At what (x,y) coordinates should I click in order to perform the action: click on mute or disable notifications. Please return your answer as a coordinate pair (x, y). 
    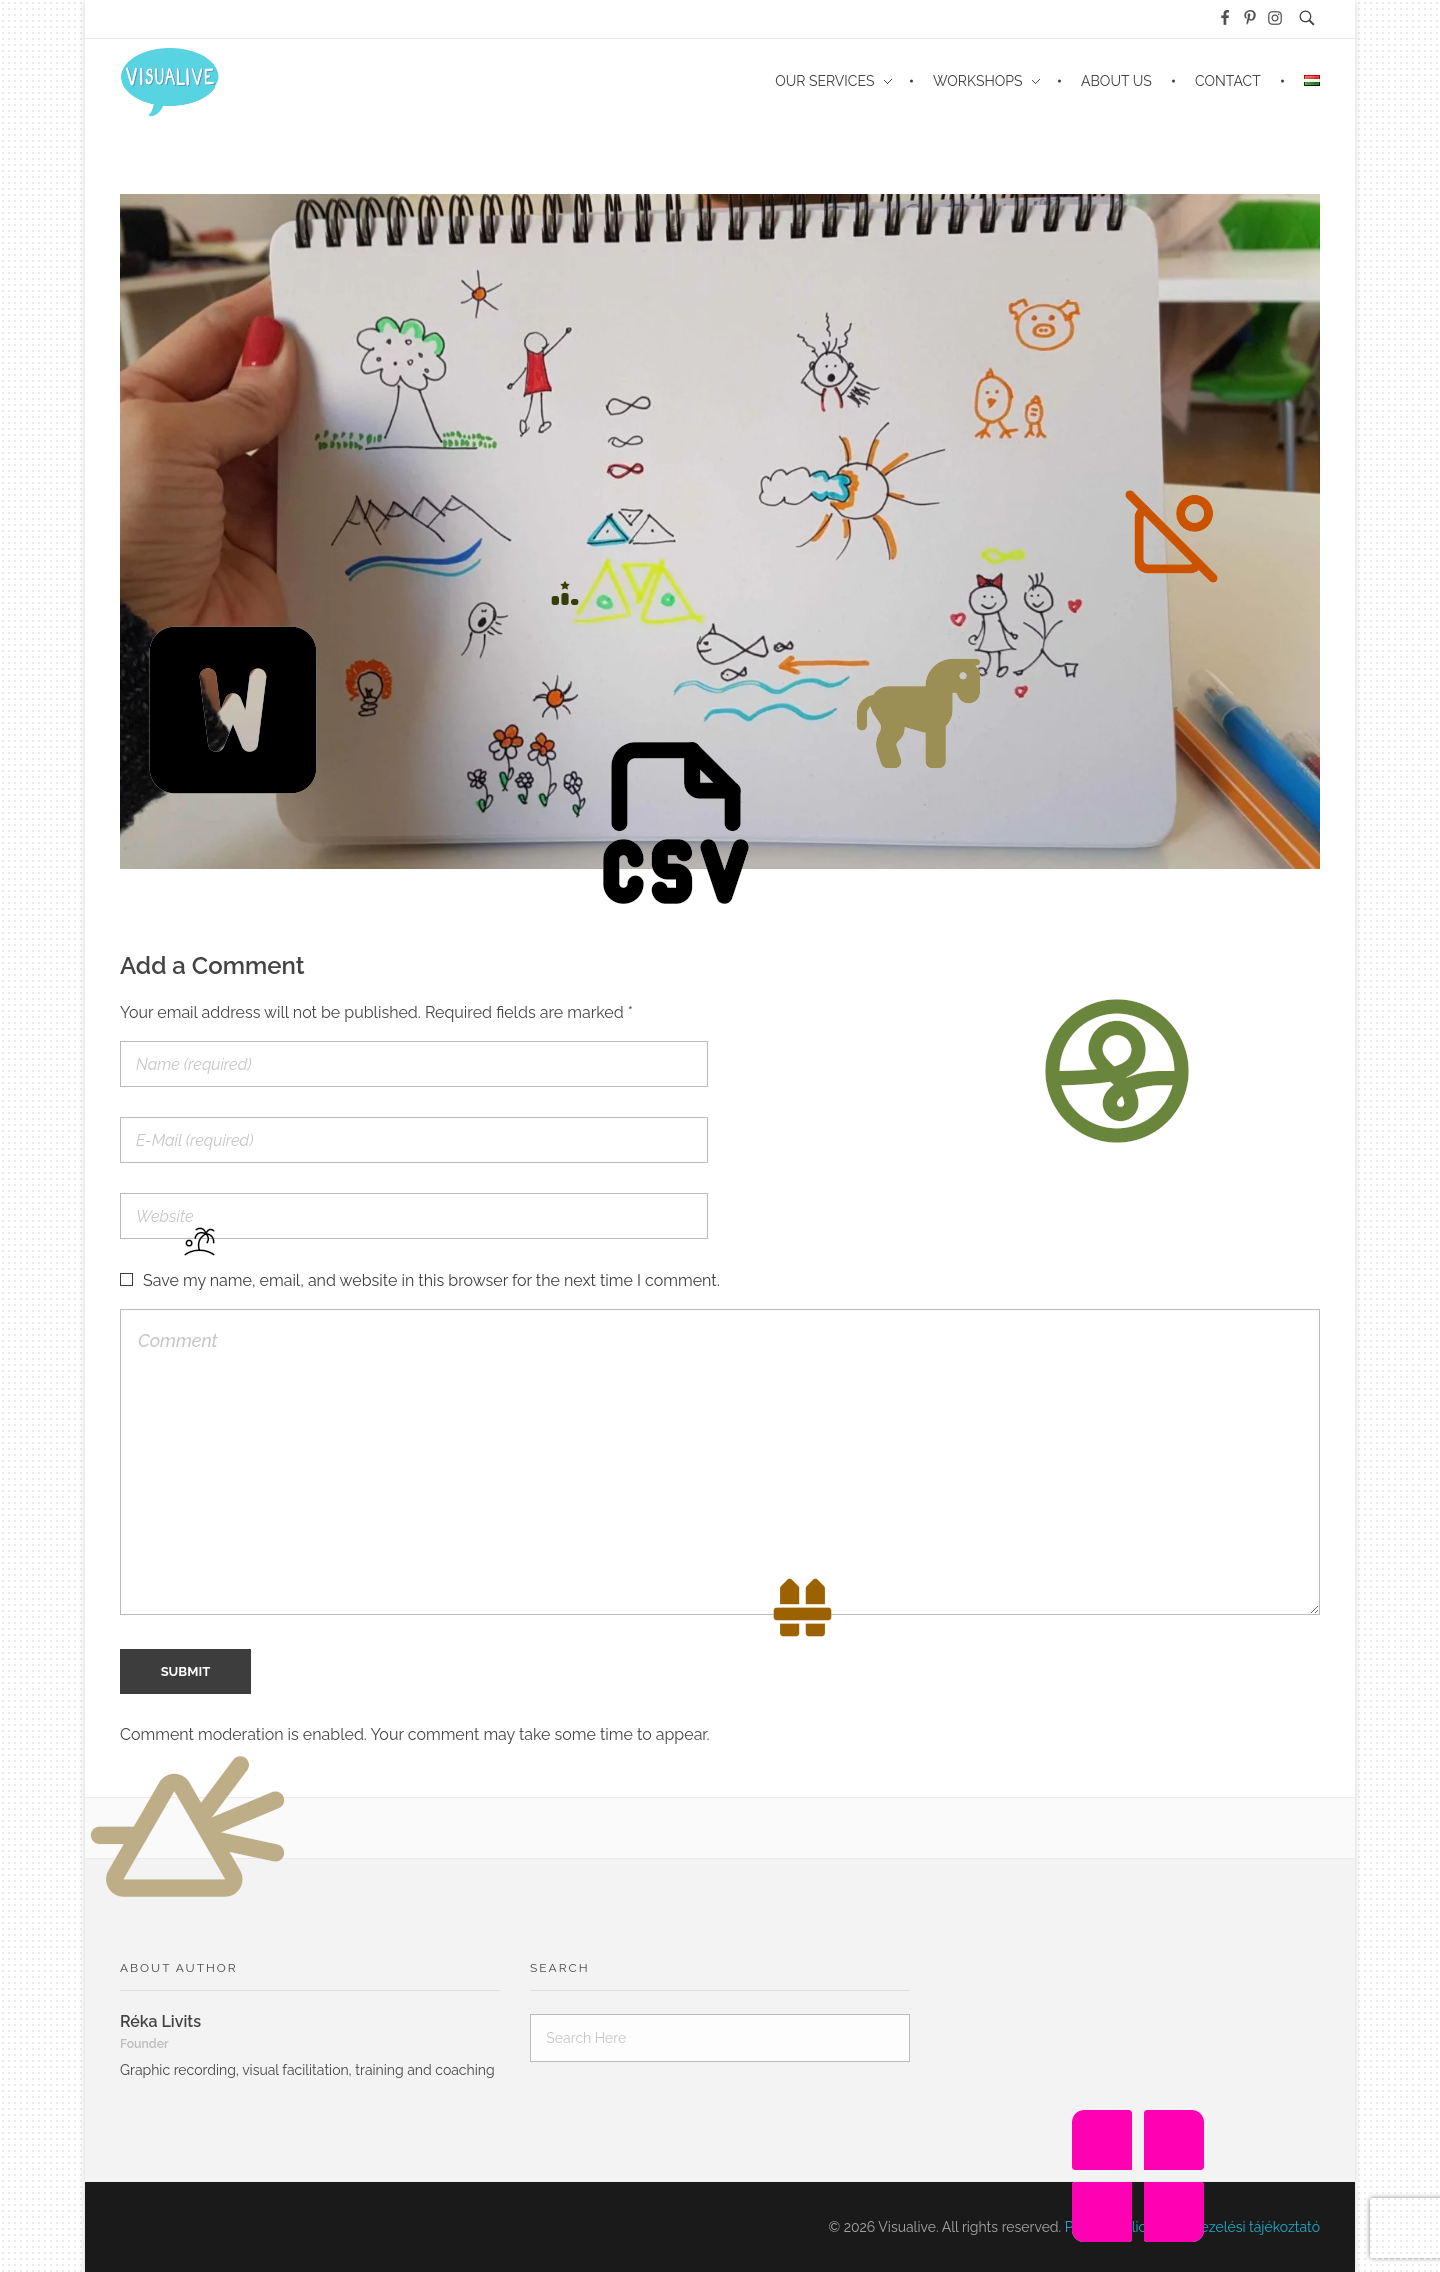
    Looking at the image, I should click on (1171, 536).